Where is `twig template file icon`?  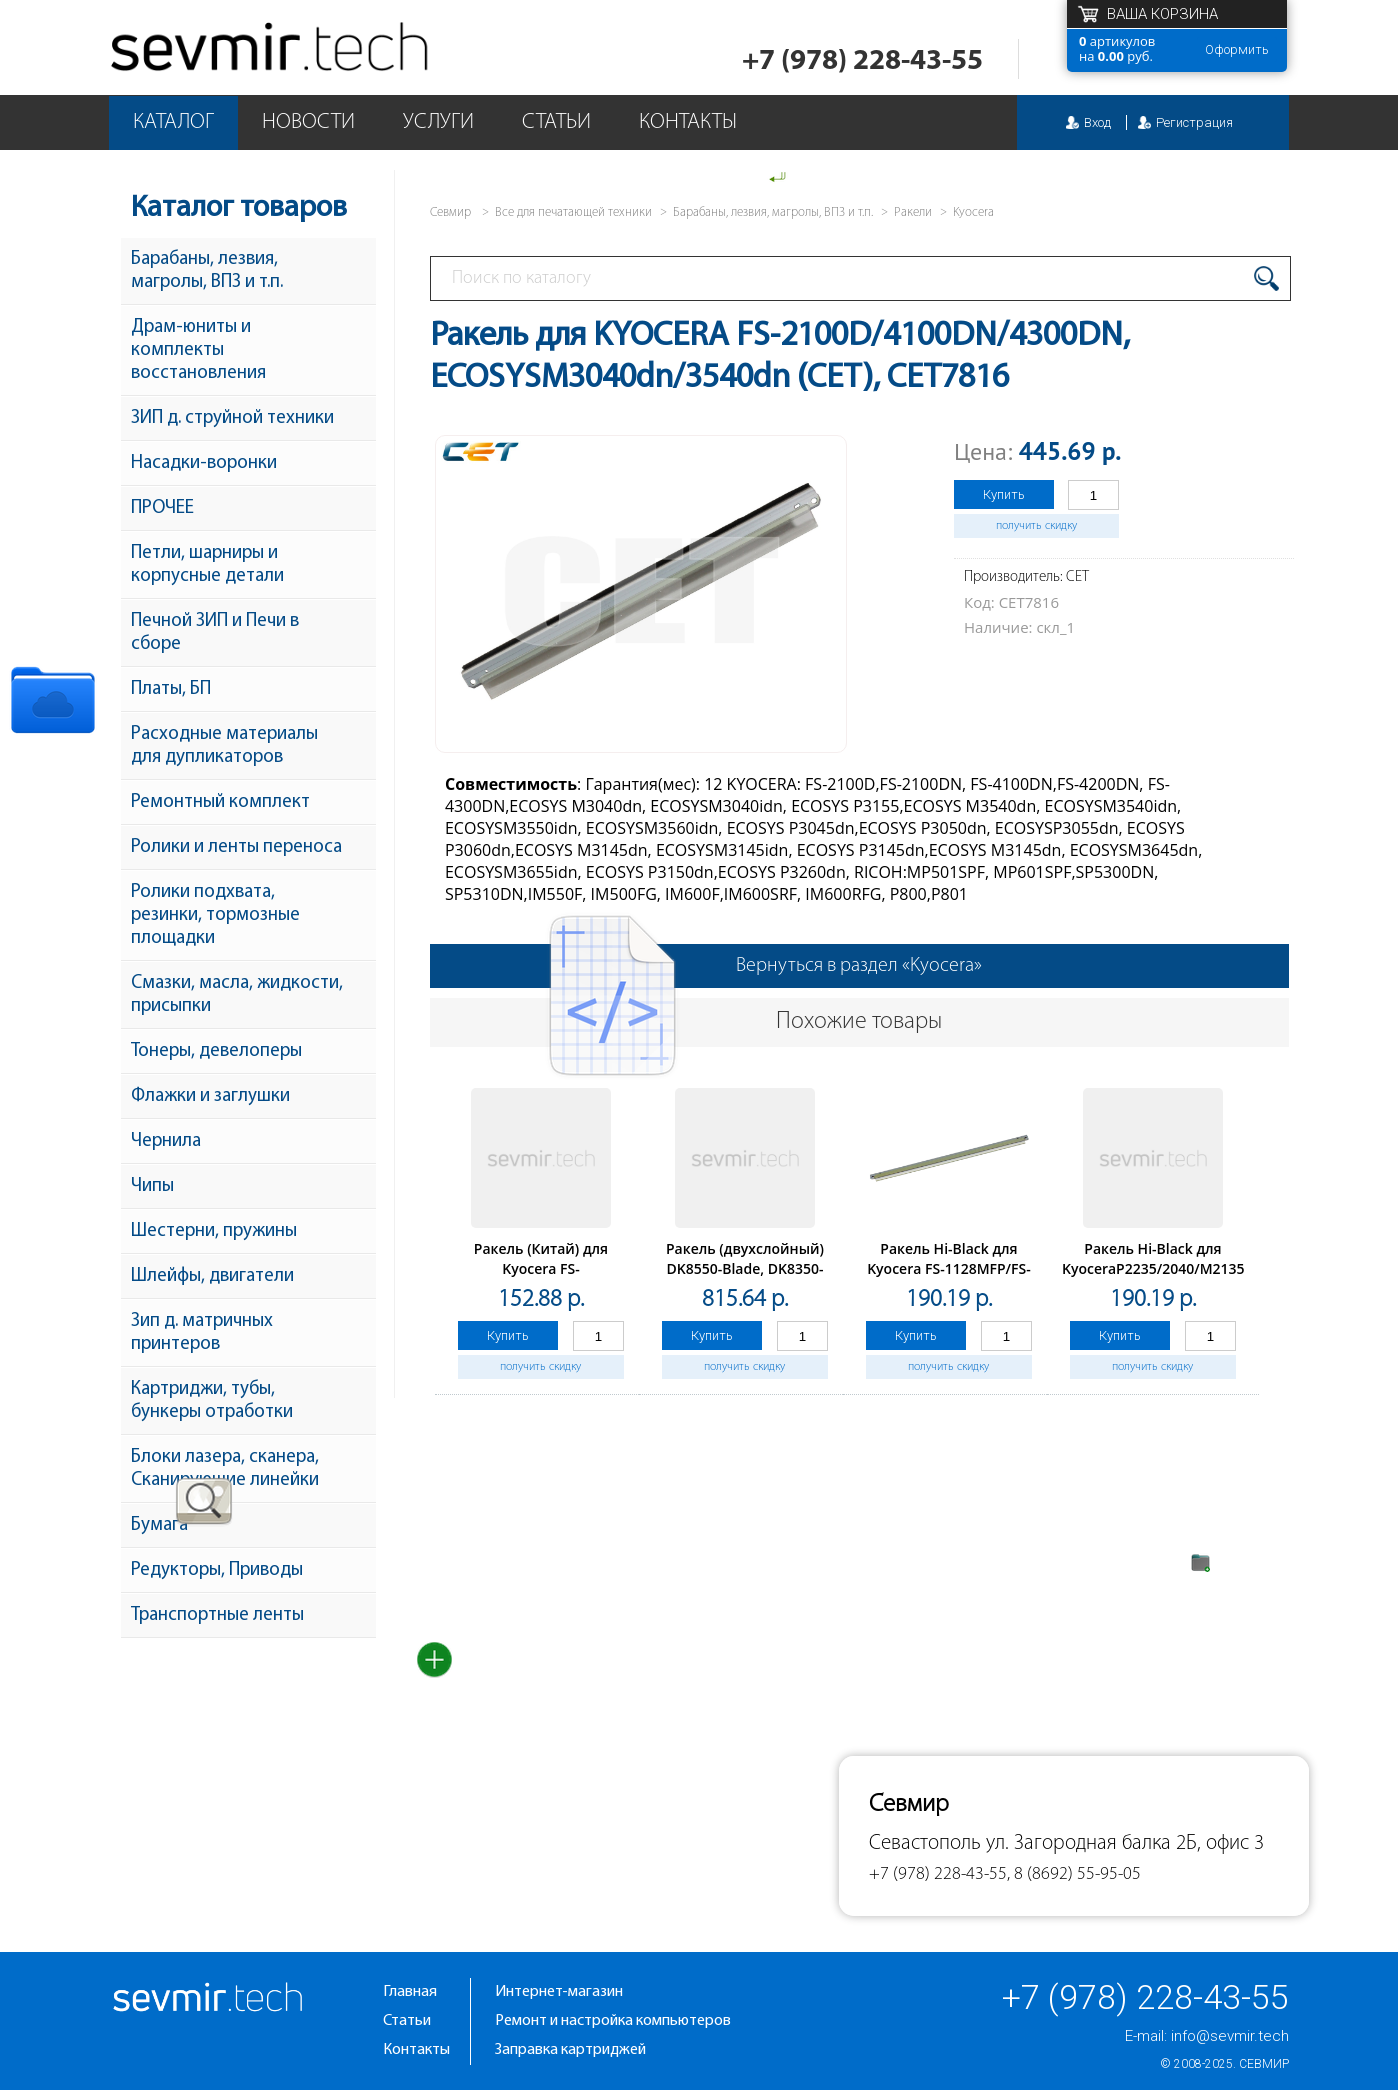 twig template file icon is located at coordinates (612, 995).